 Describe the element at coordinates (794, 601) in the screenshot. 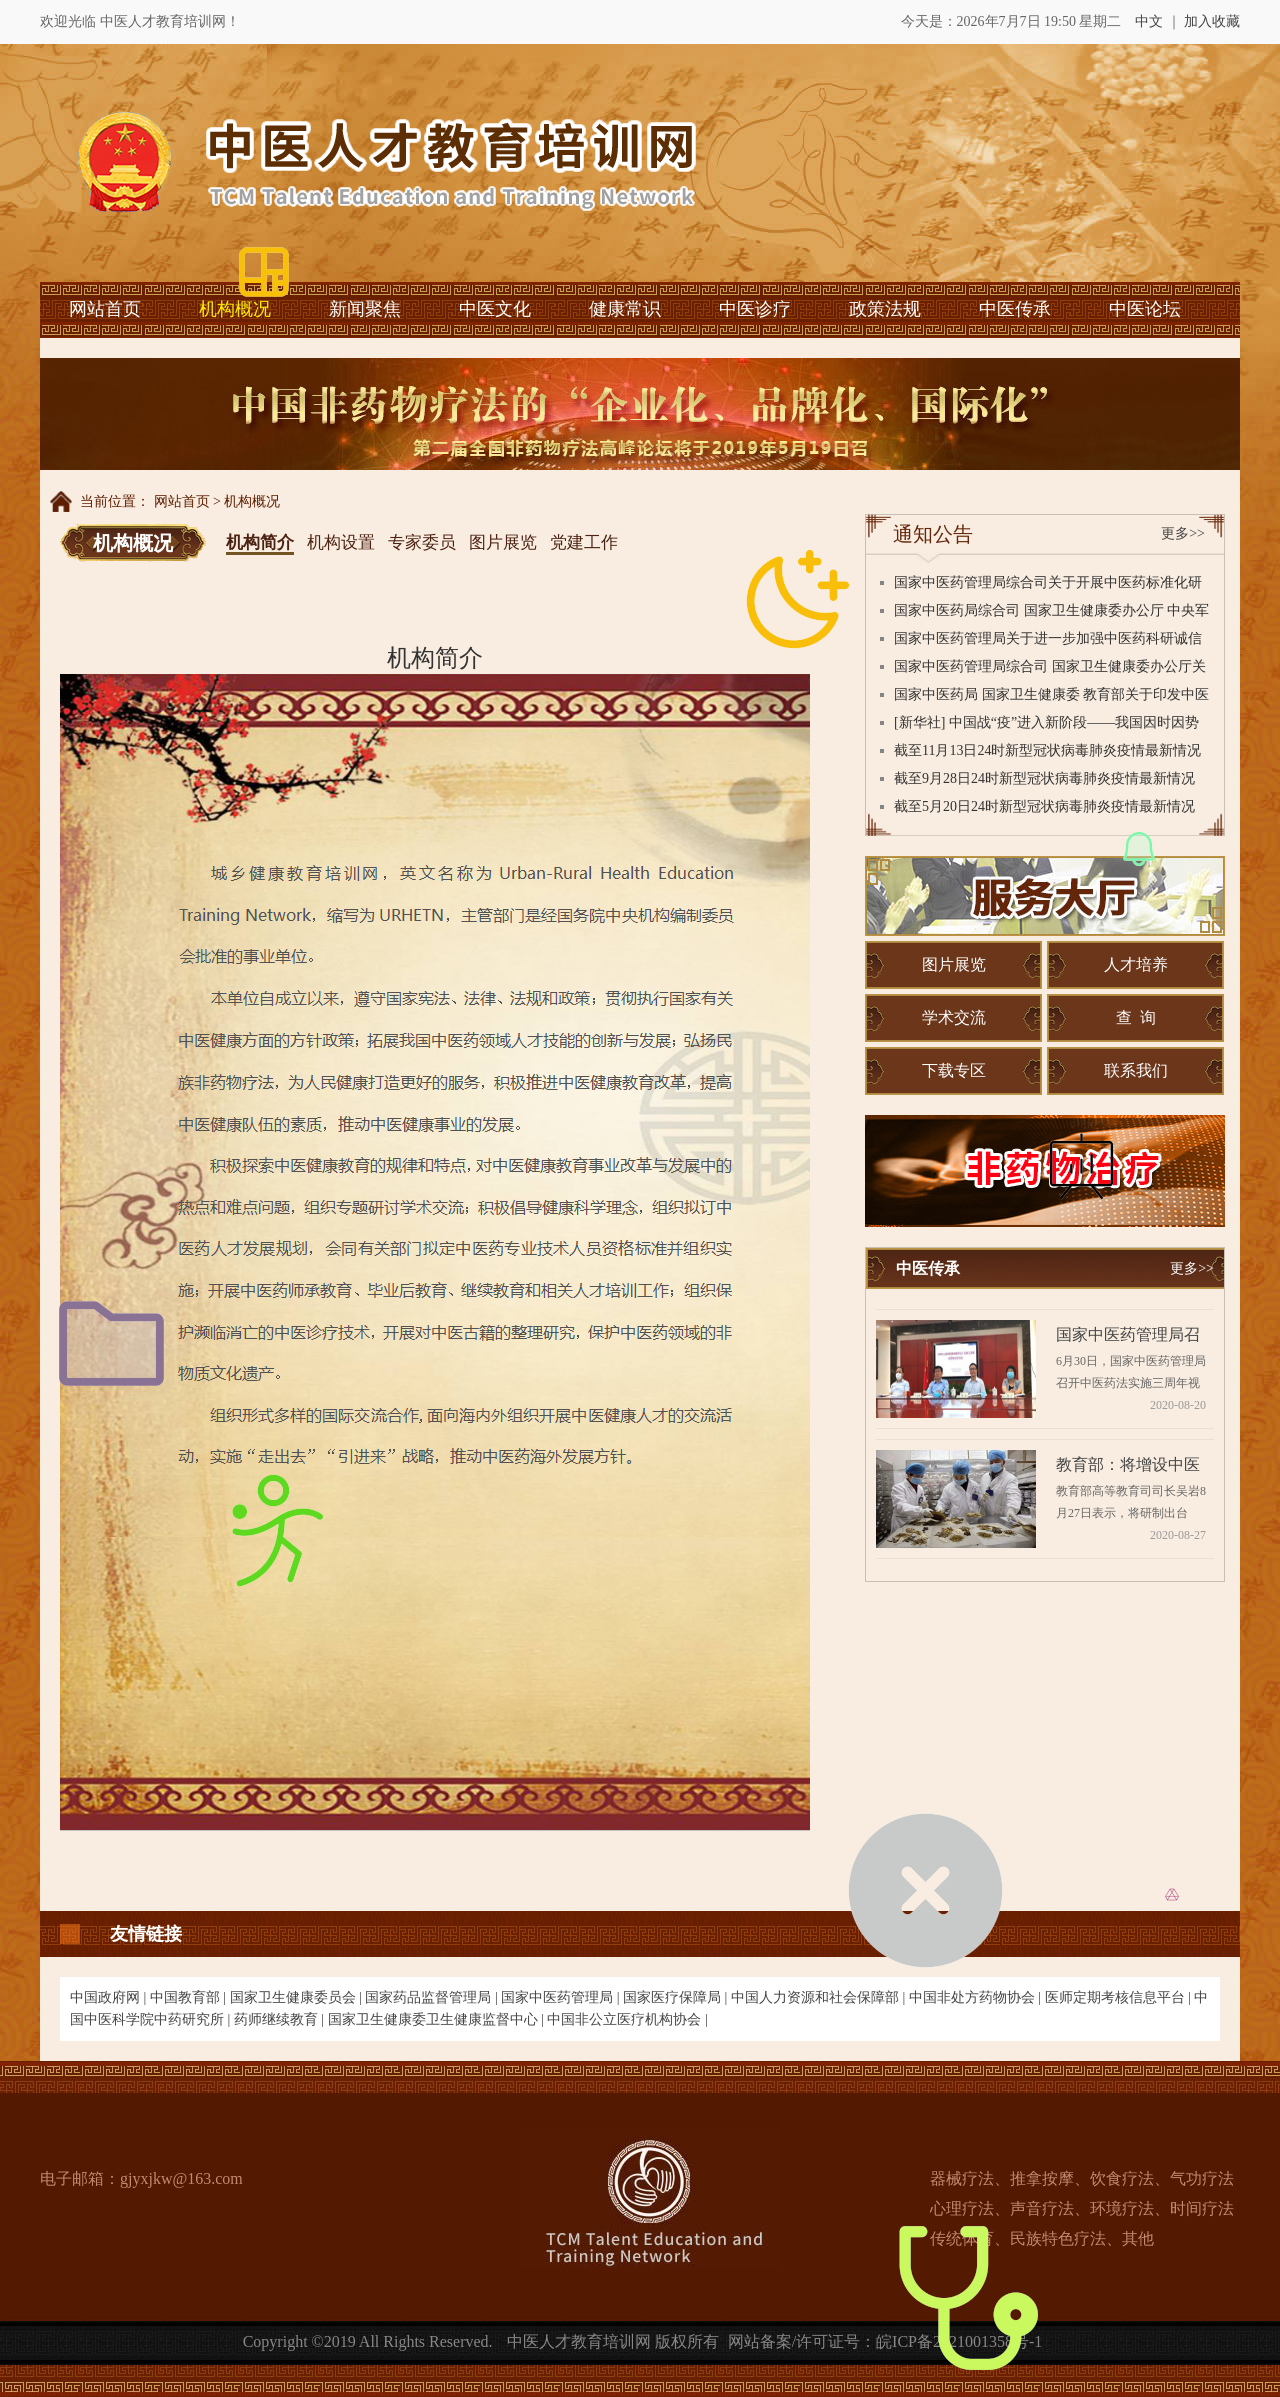

I see `enable dark mode or night theme` at that location.